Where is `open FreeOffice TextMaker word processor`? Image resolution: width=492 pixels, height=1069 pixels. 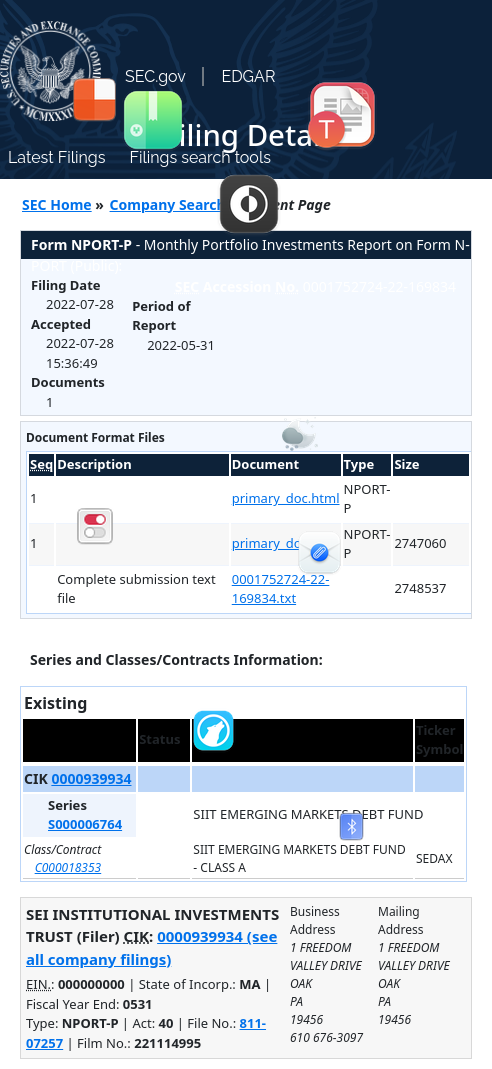 open FreeOffice TextMaker word processor is located at coordinates (342, 114).